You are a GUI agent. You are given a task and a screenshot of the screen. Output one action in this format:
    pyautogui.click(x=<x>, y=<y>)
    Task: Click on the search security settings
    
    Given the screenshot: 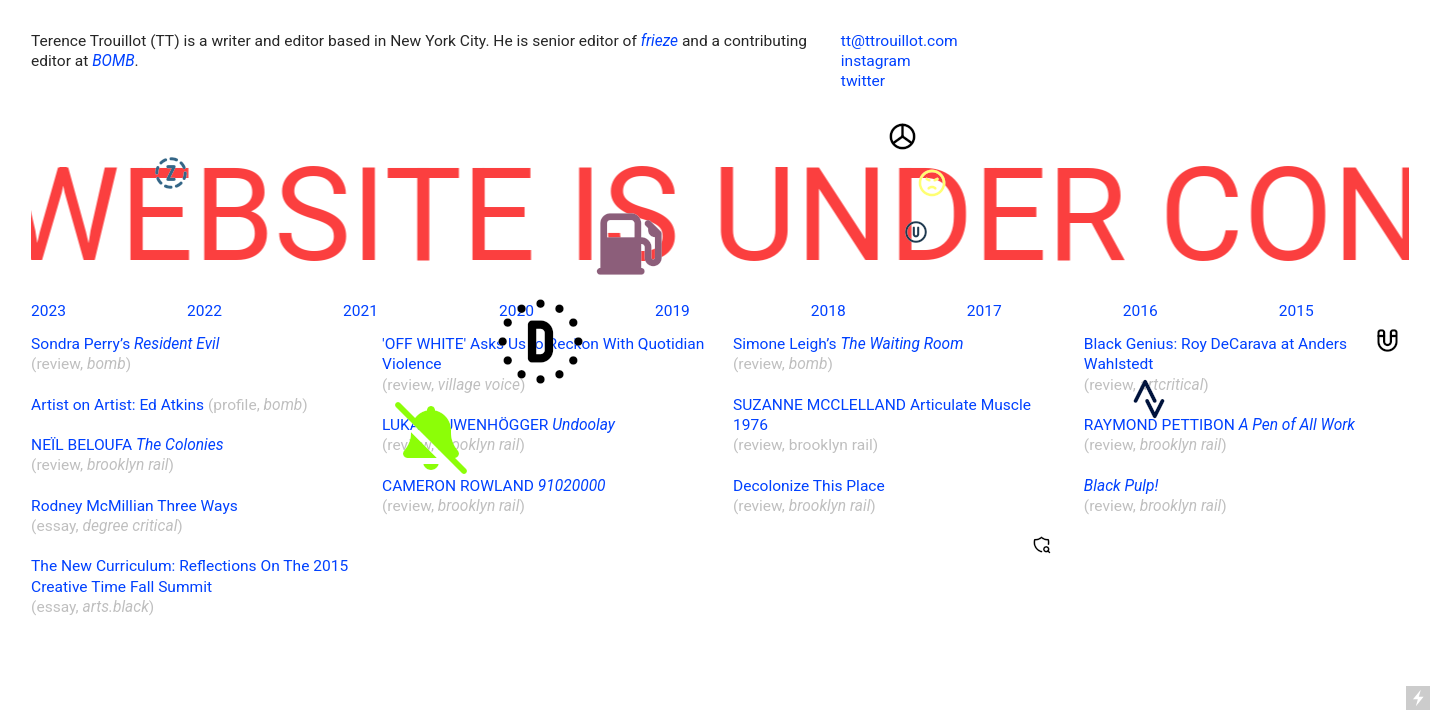 What is the action you would take?
    pyautogui.click(x=1041, y=544)
    